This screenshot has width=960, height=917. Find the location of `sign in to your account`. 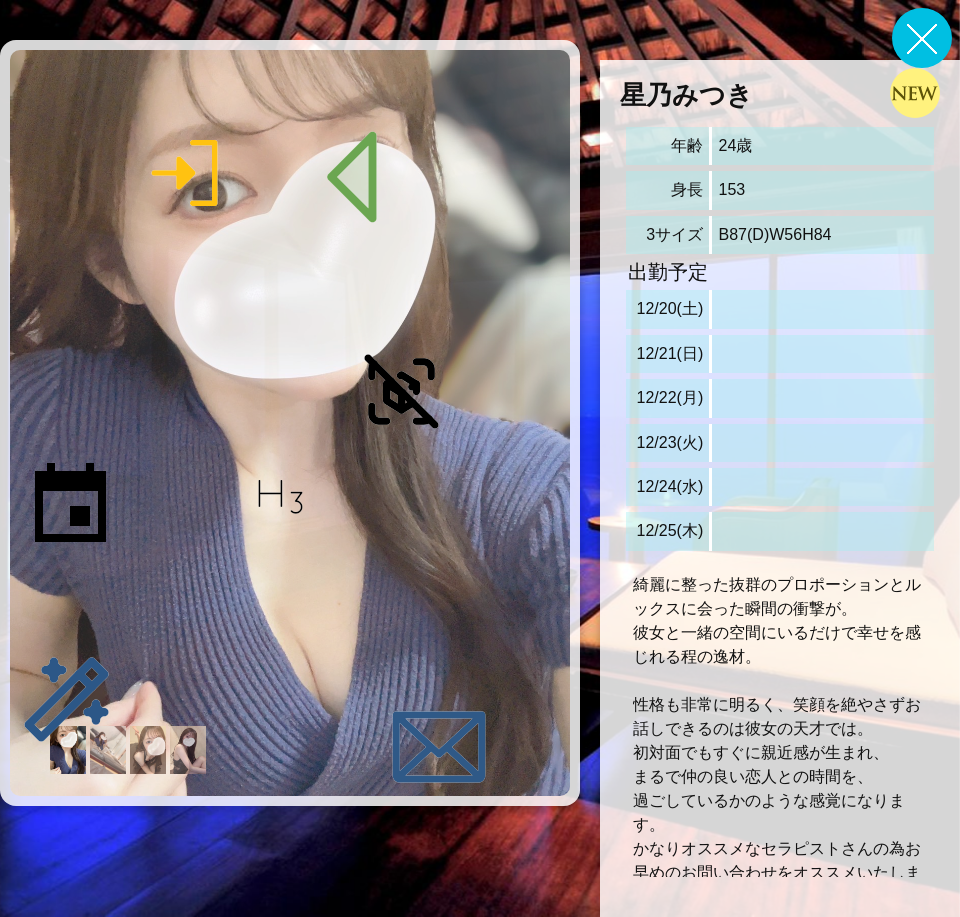

sign in to your account is located at coordinates (190, 173).